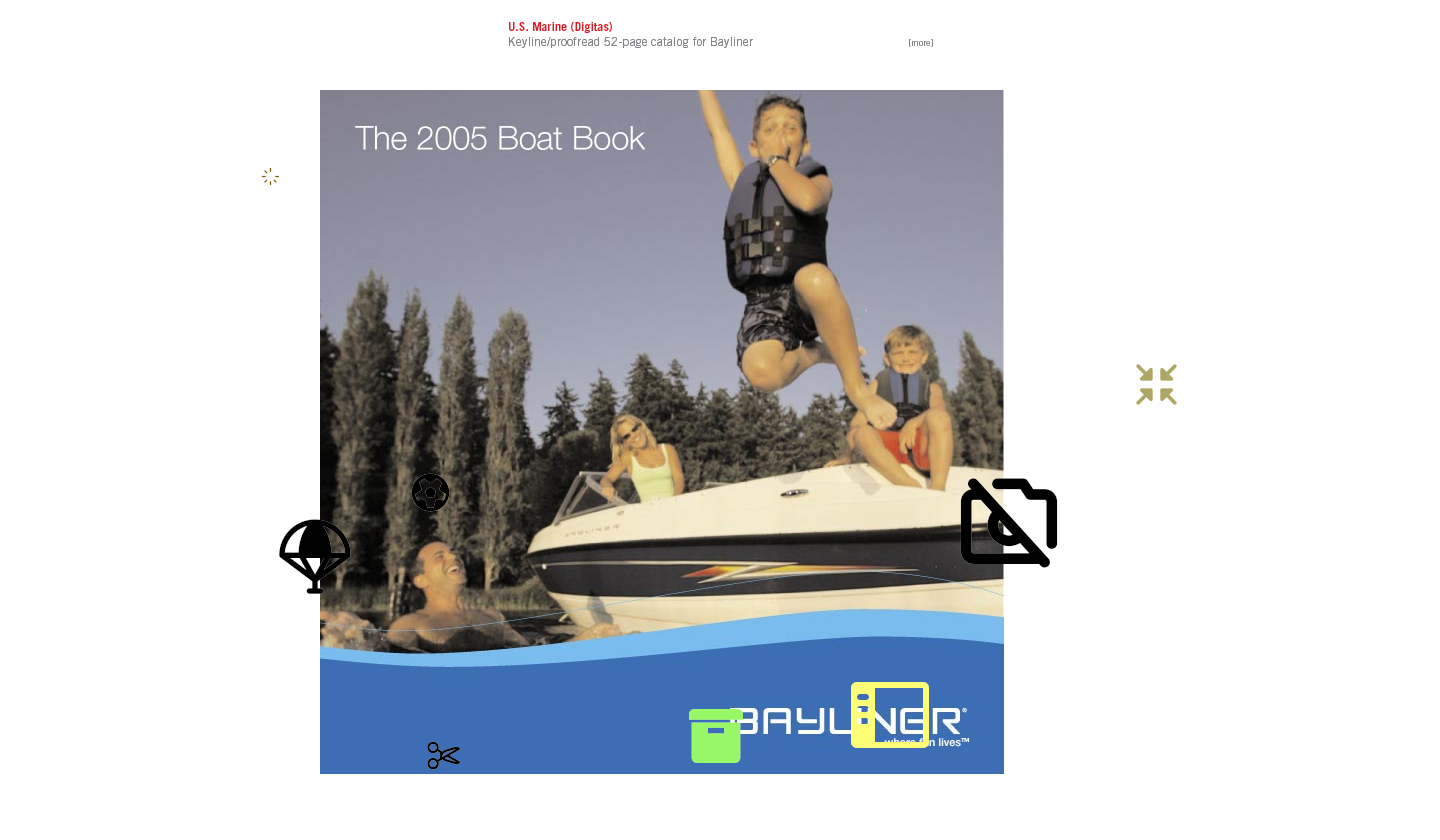 The width and height of the screenshot is (1440, 840). What do you see at coordinates (1009, 523) in the screenshot?
I see `camera access is disabled` at bounding box center [1009, 523].